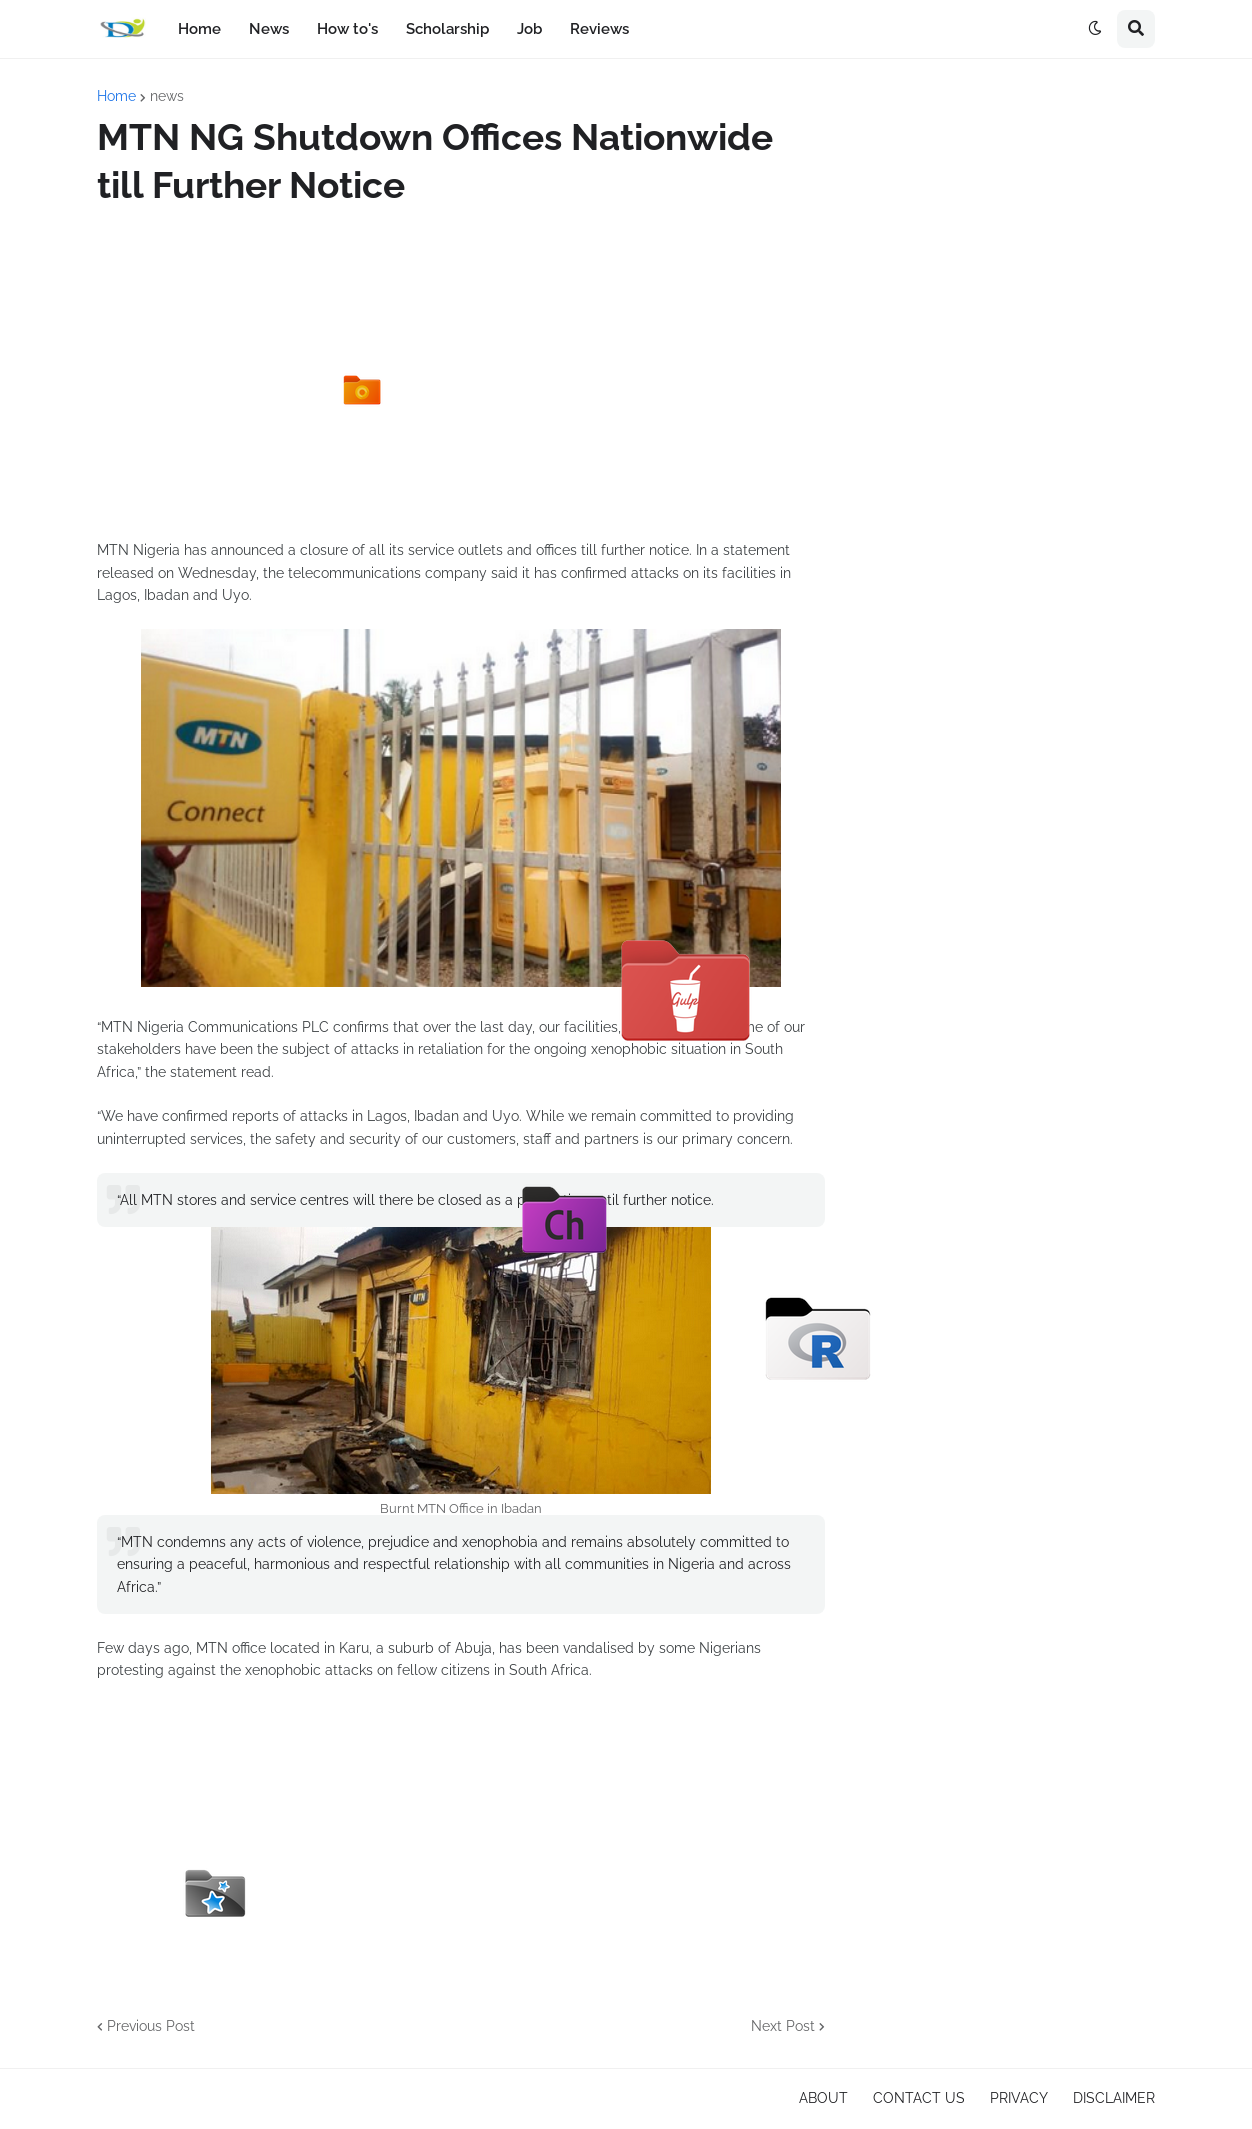 The width and height of the screenshot is (1252, 2129). I want to click on open adobe character animator project folder, so click(564, 1222).